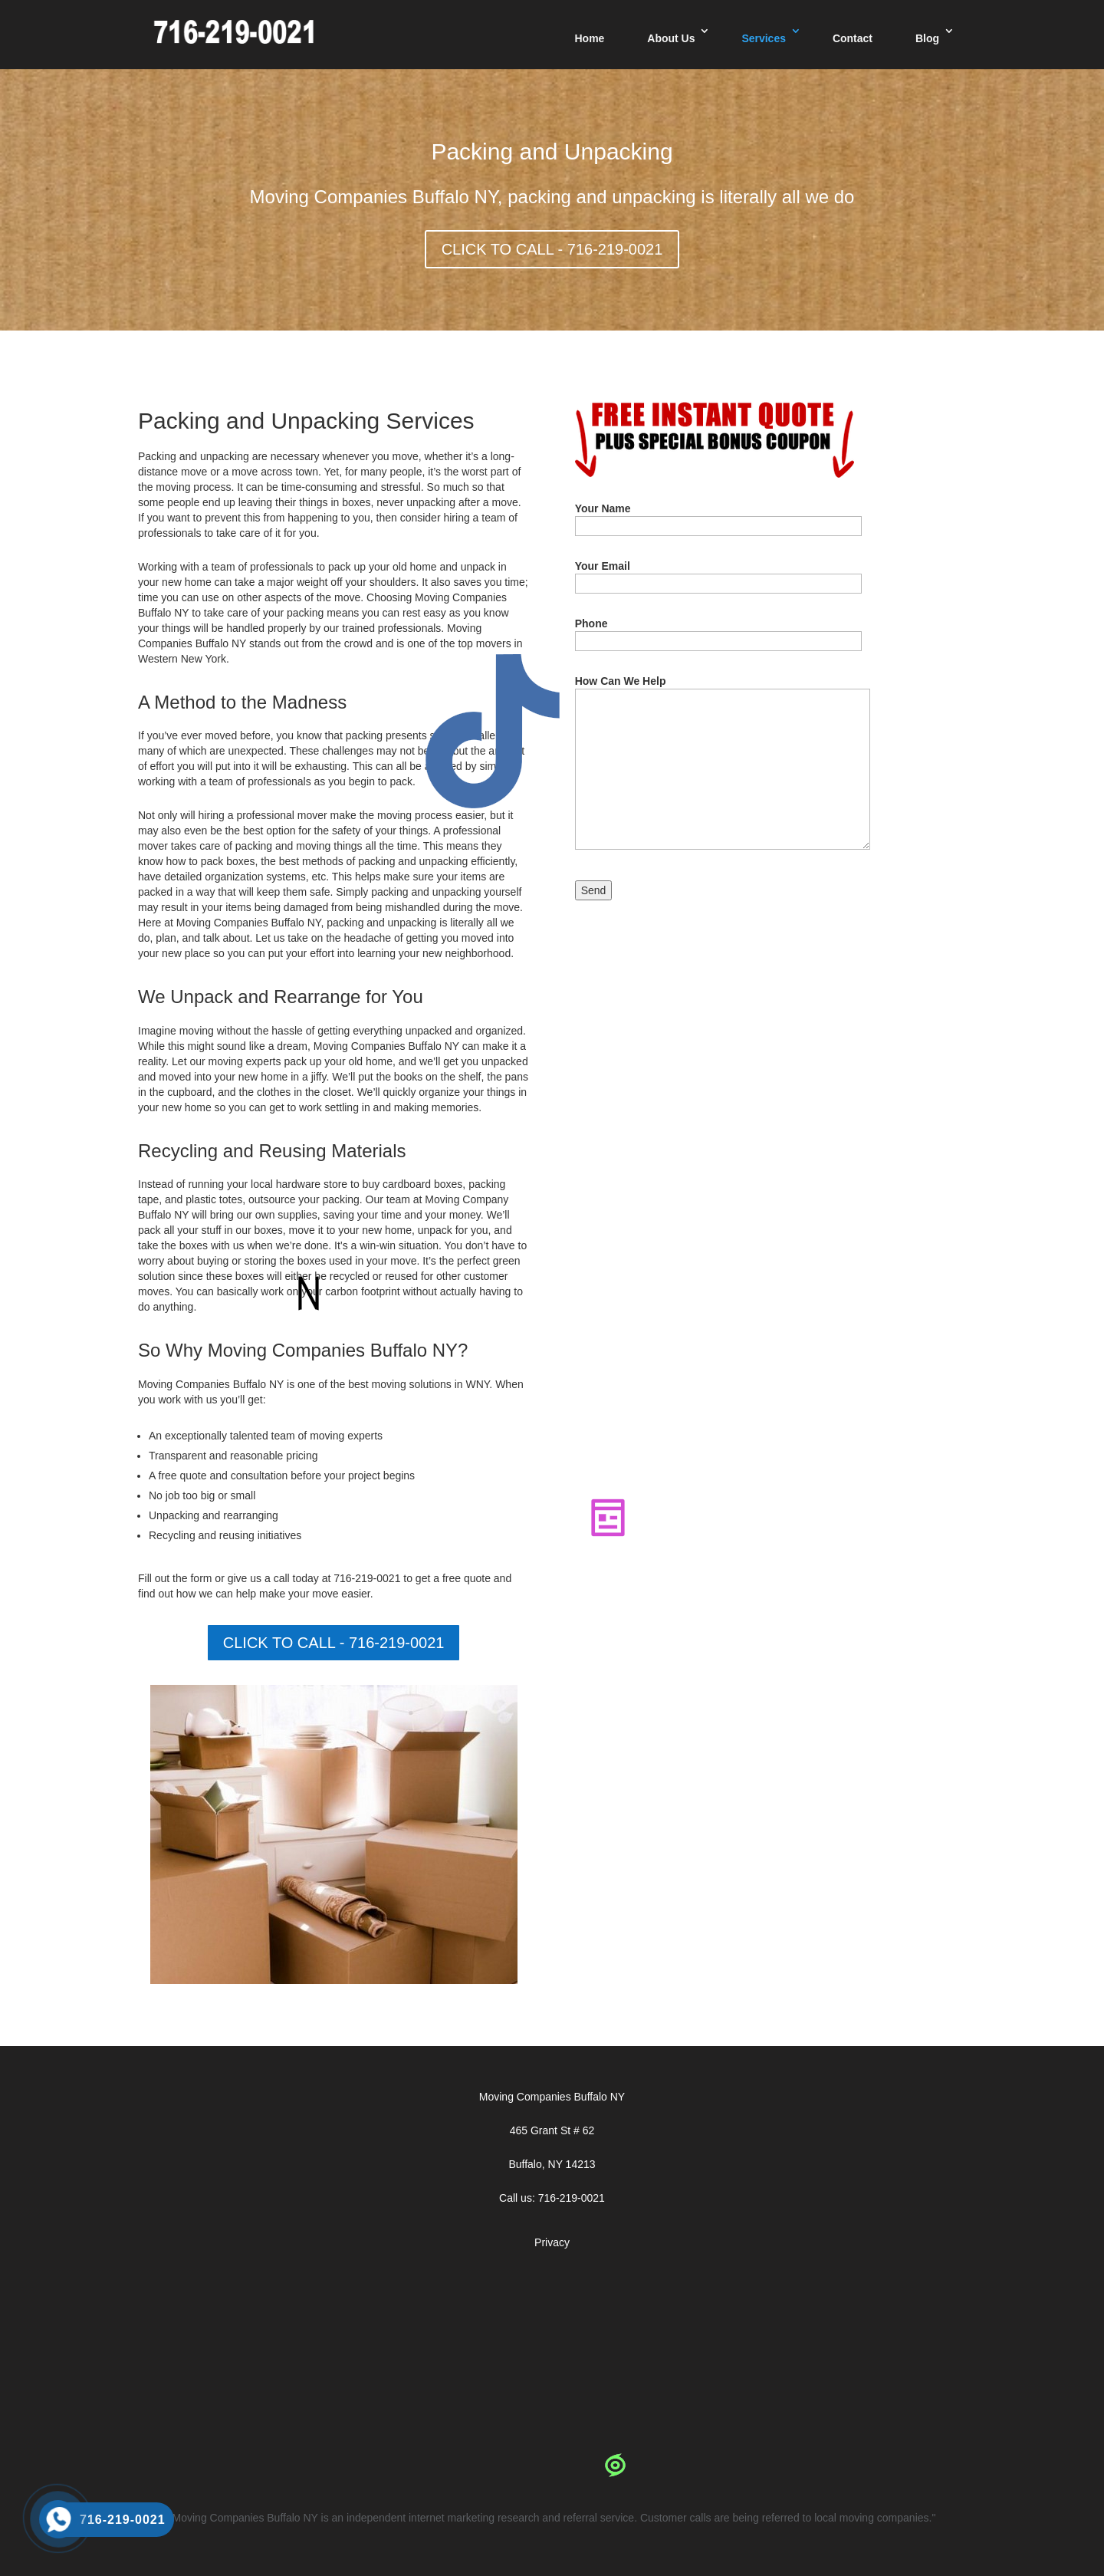 This screenshot has height=2576, width=1104. Describe the element at coordinates (492, 731) in the screenshot. I see `open the TikTok app` at that location.